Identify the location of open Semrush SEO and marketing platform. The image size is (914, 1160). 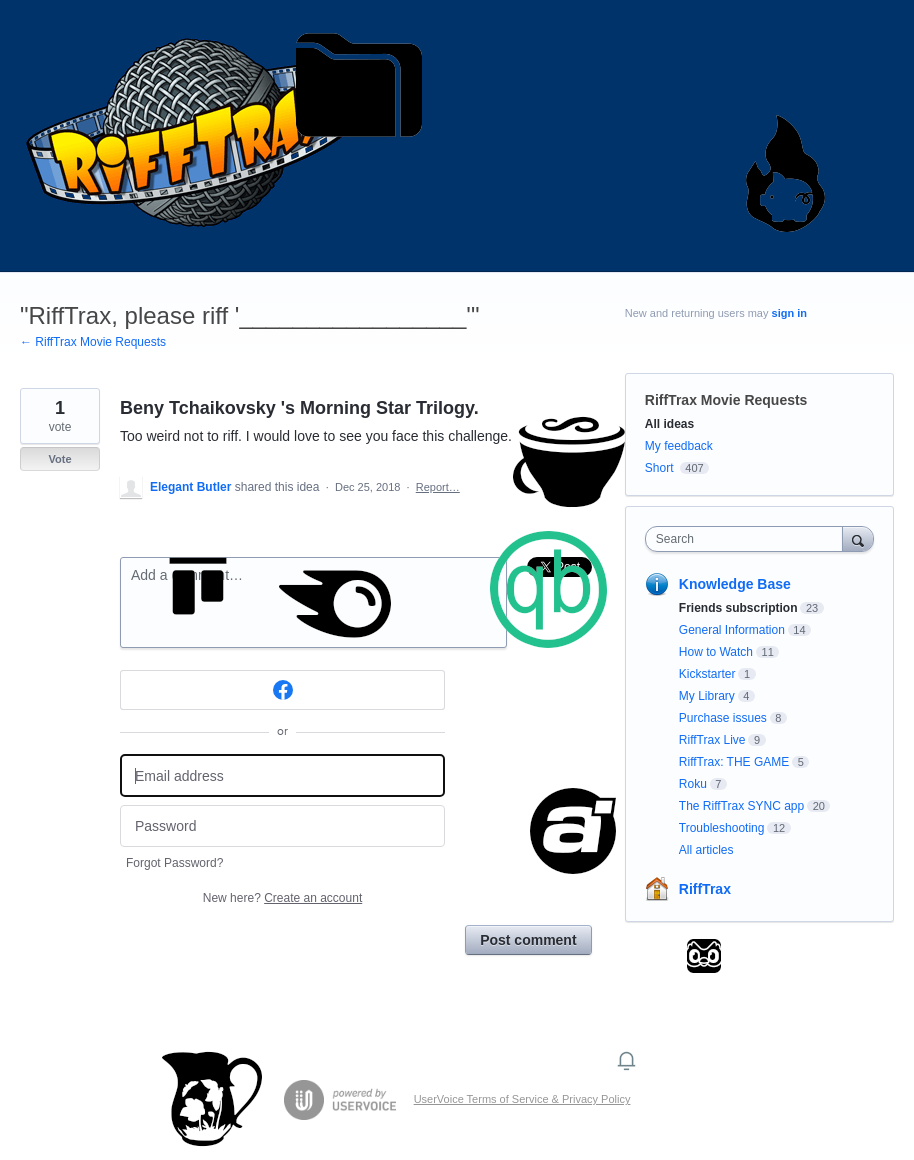
(335, 604).